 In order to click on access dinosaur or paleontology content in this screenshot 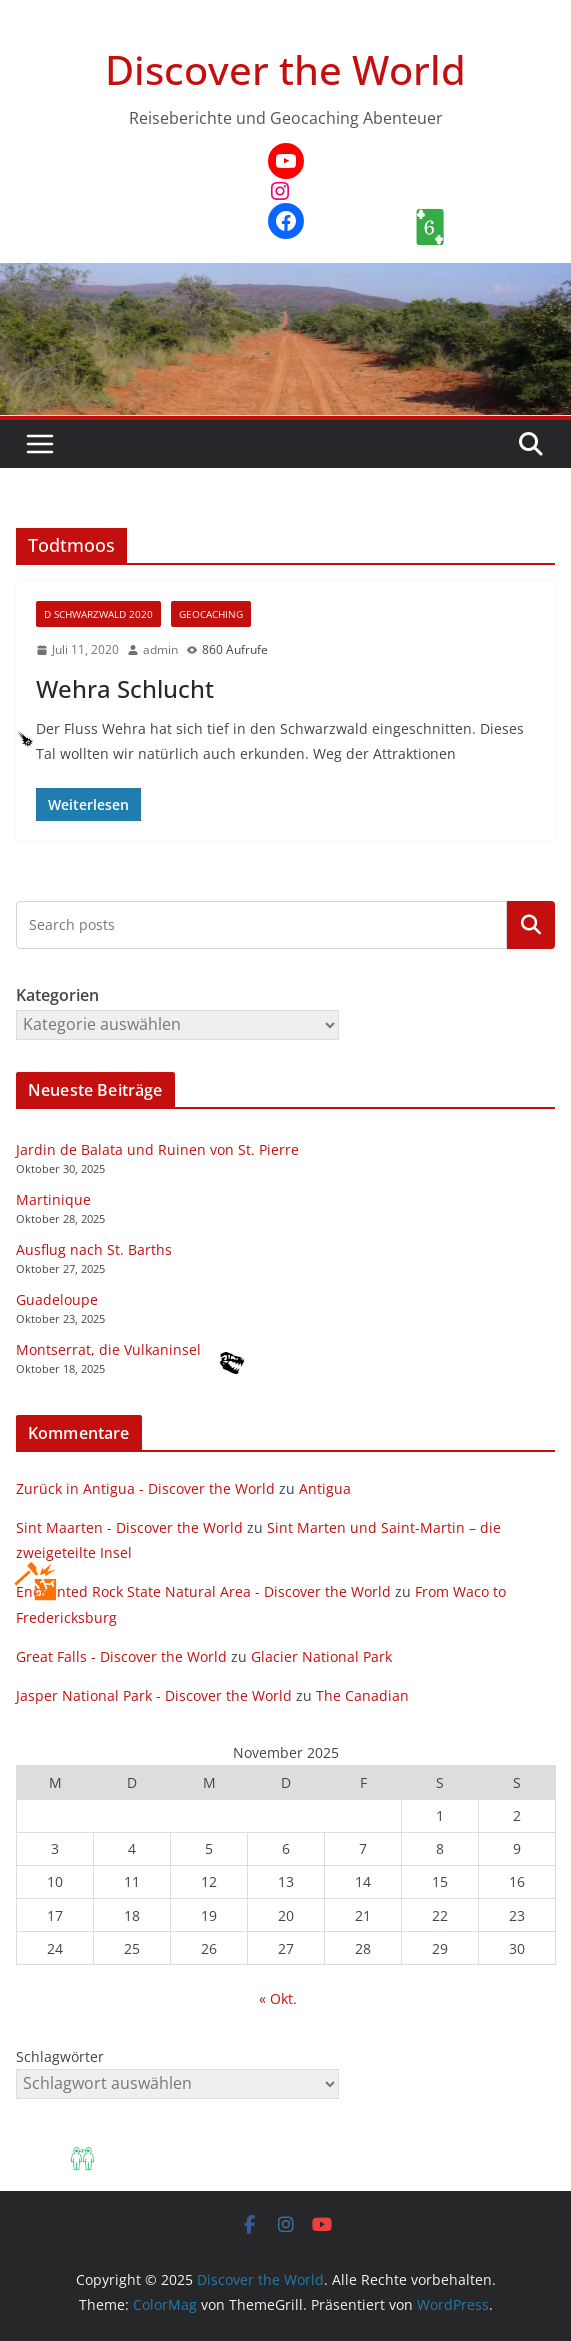, I will do `click(232, 1363)`.